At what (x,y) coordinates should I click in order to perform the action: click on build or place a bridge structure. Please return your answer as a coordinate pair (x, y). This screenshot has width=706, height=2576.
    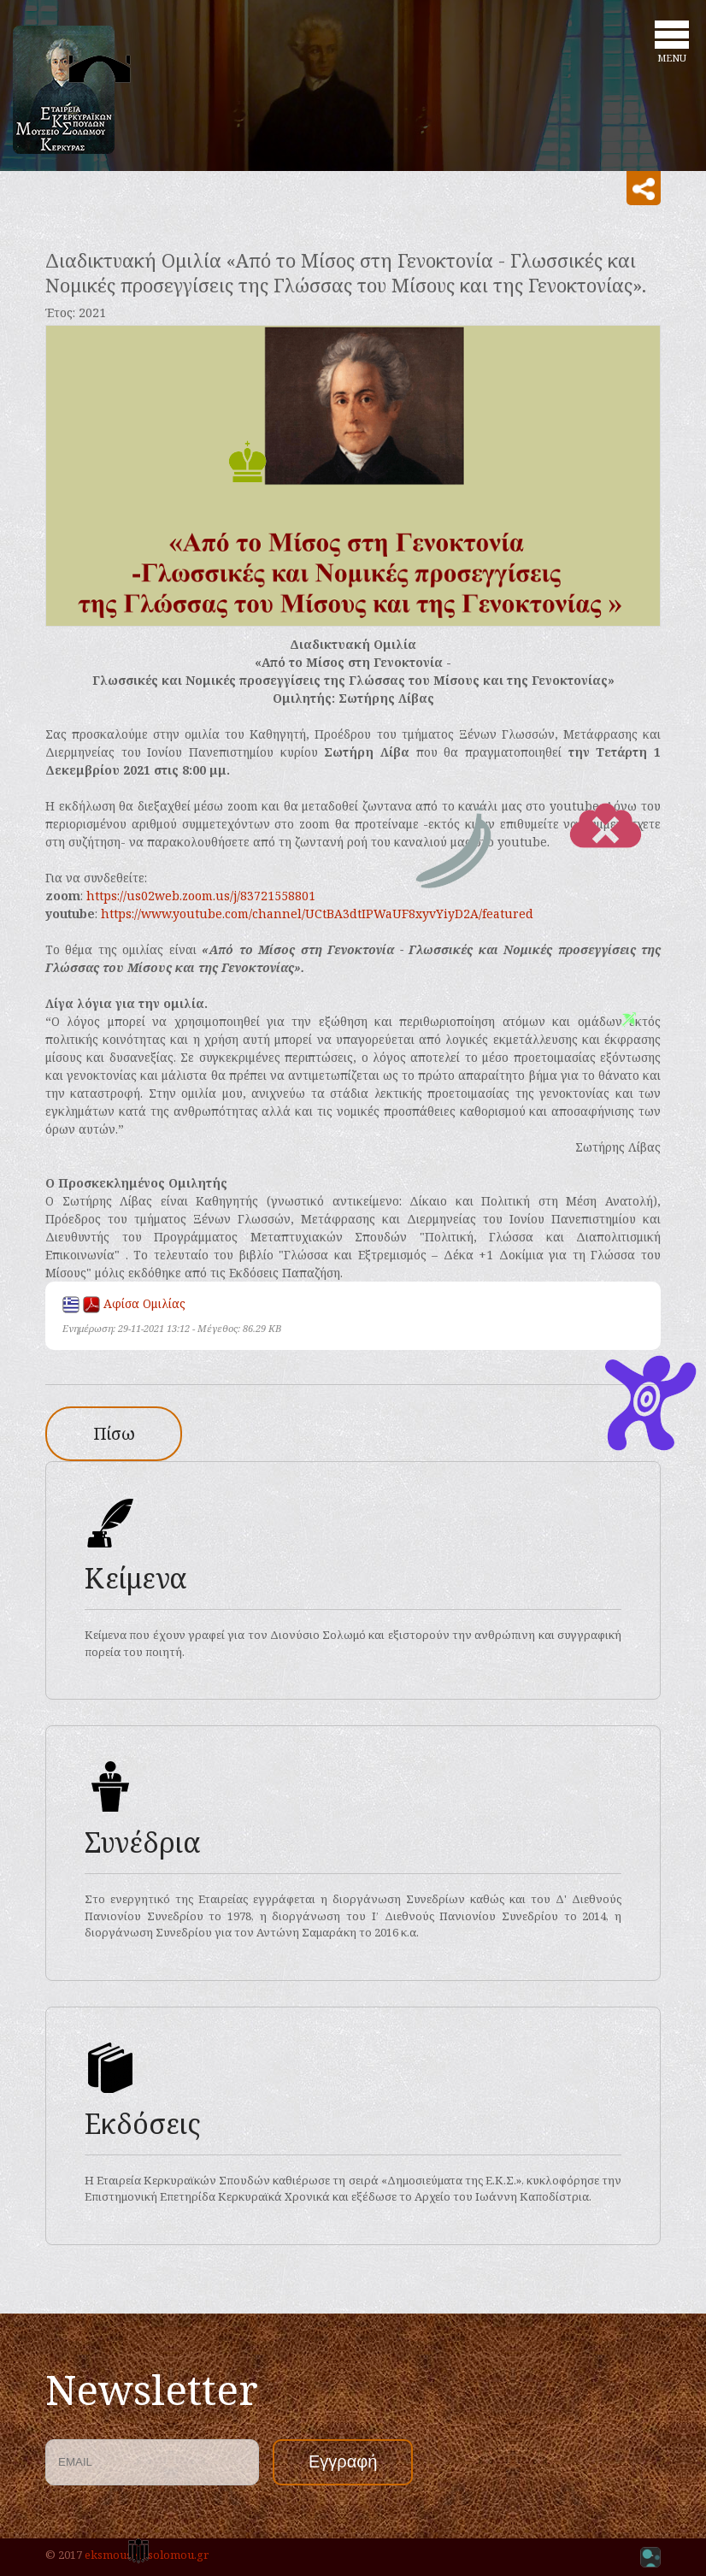
    Looking at the image, I should click on (99, 54).